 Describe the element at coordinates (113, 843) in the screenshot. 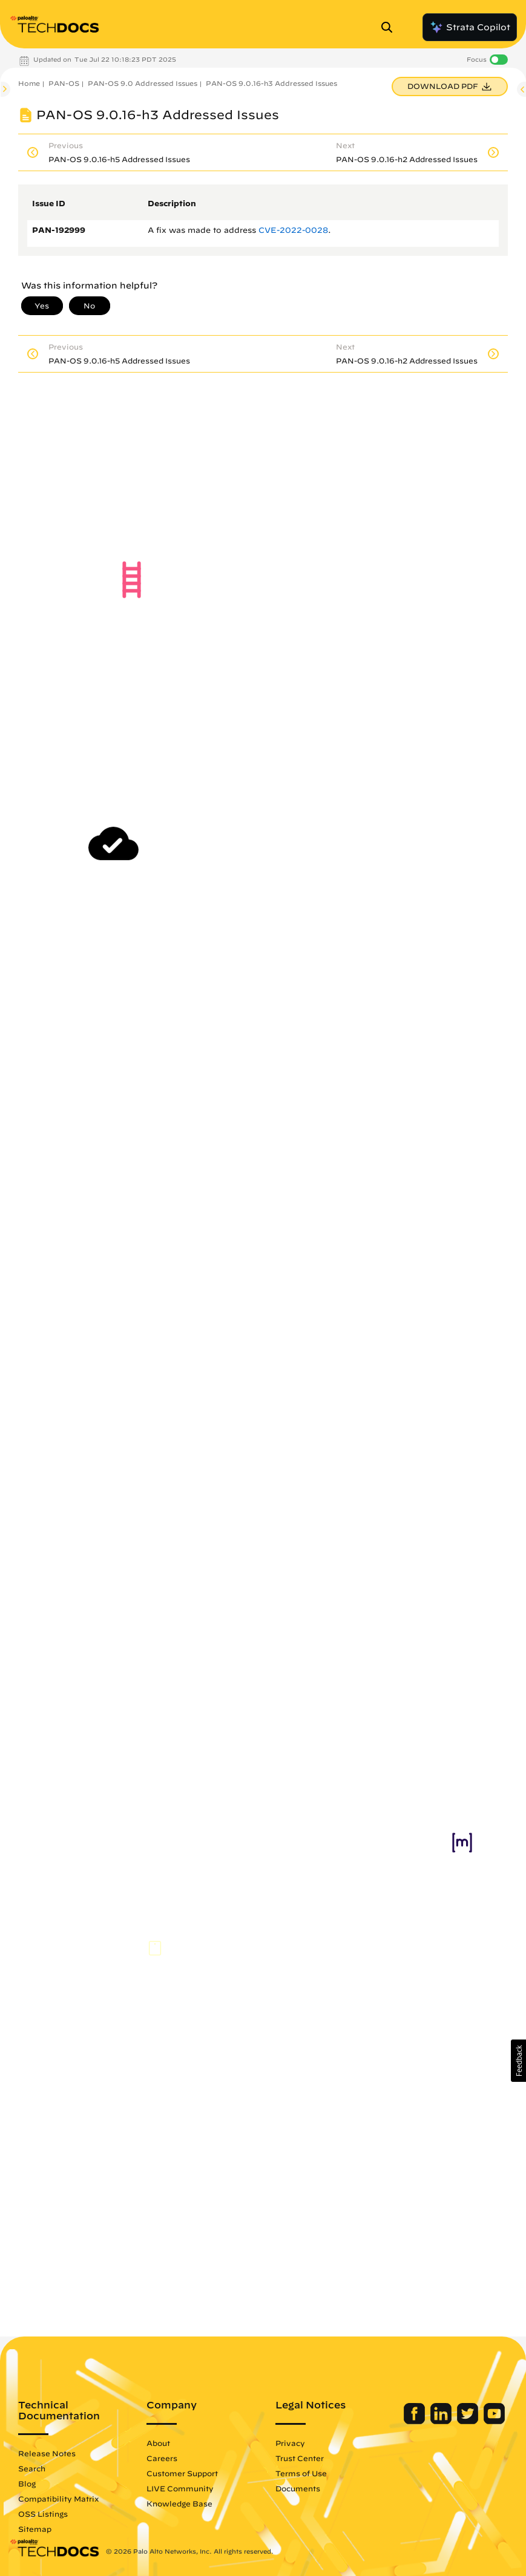

I see `file successfully uploaded to cloud` at that location.